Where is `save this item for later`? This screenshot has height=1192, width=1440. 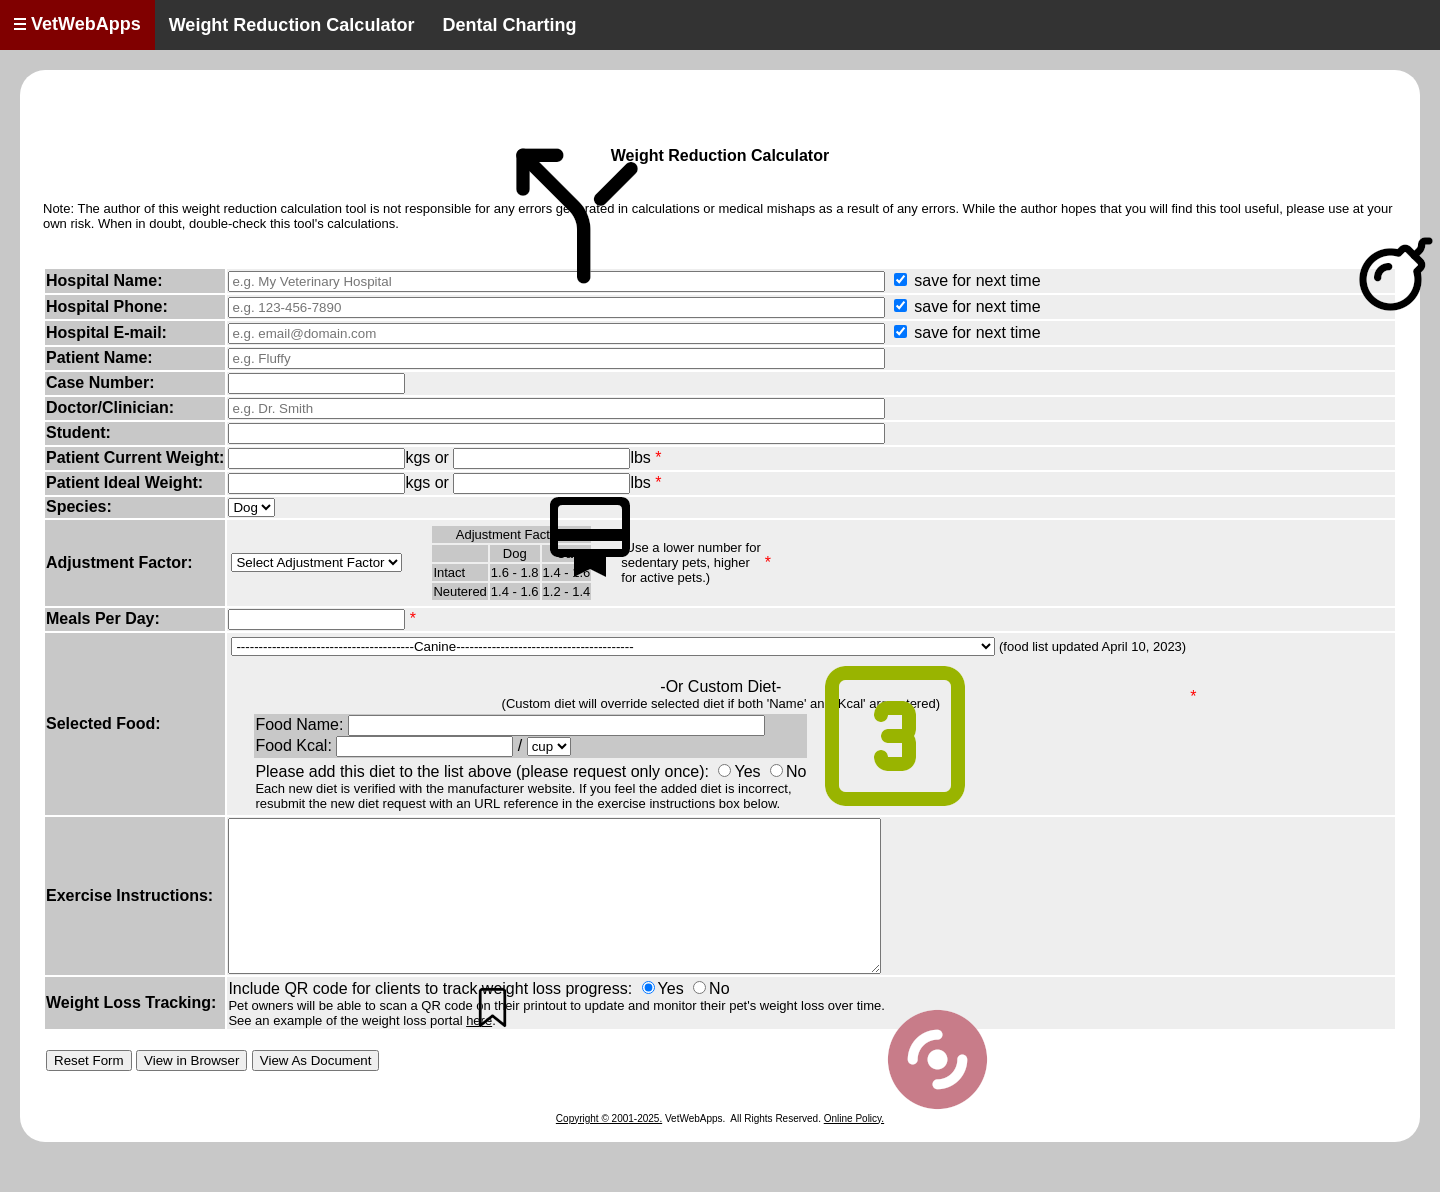
save this item for later is located at coordinates (492, 1007).